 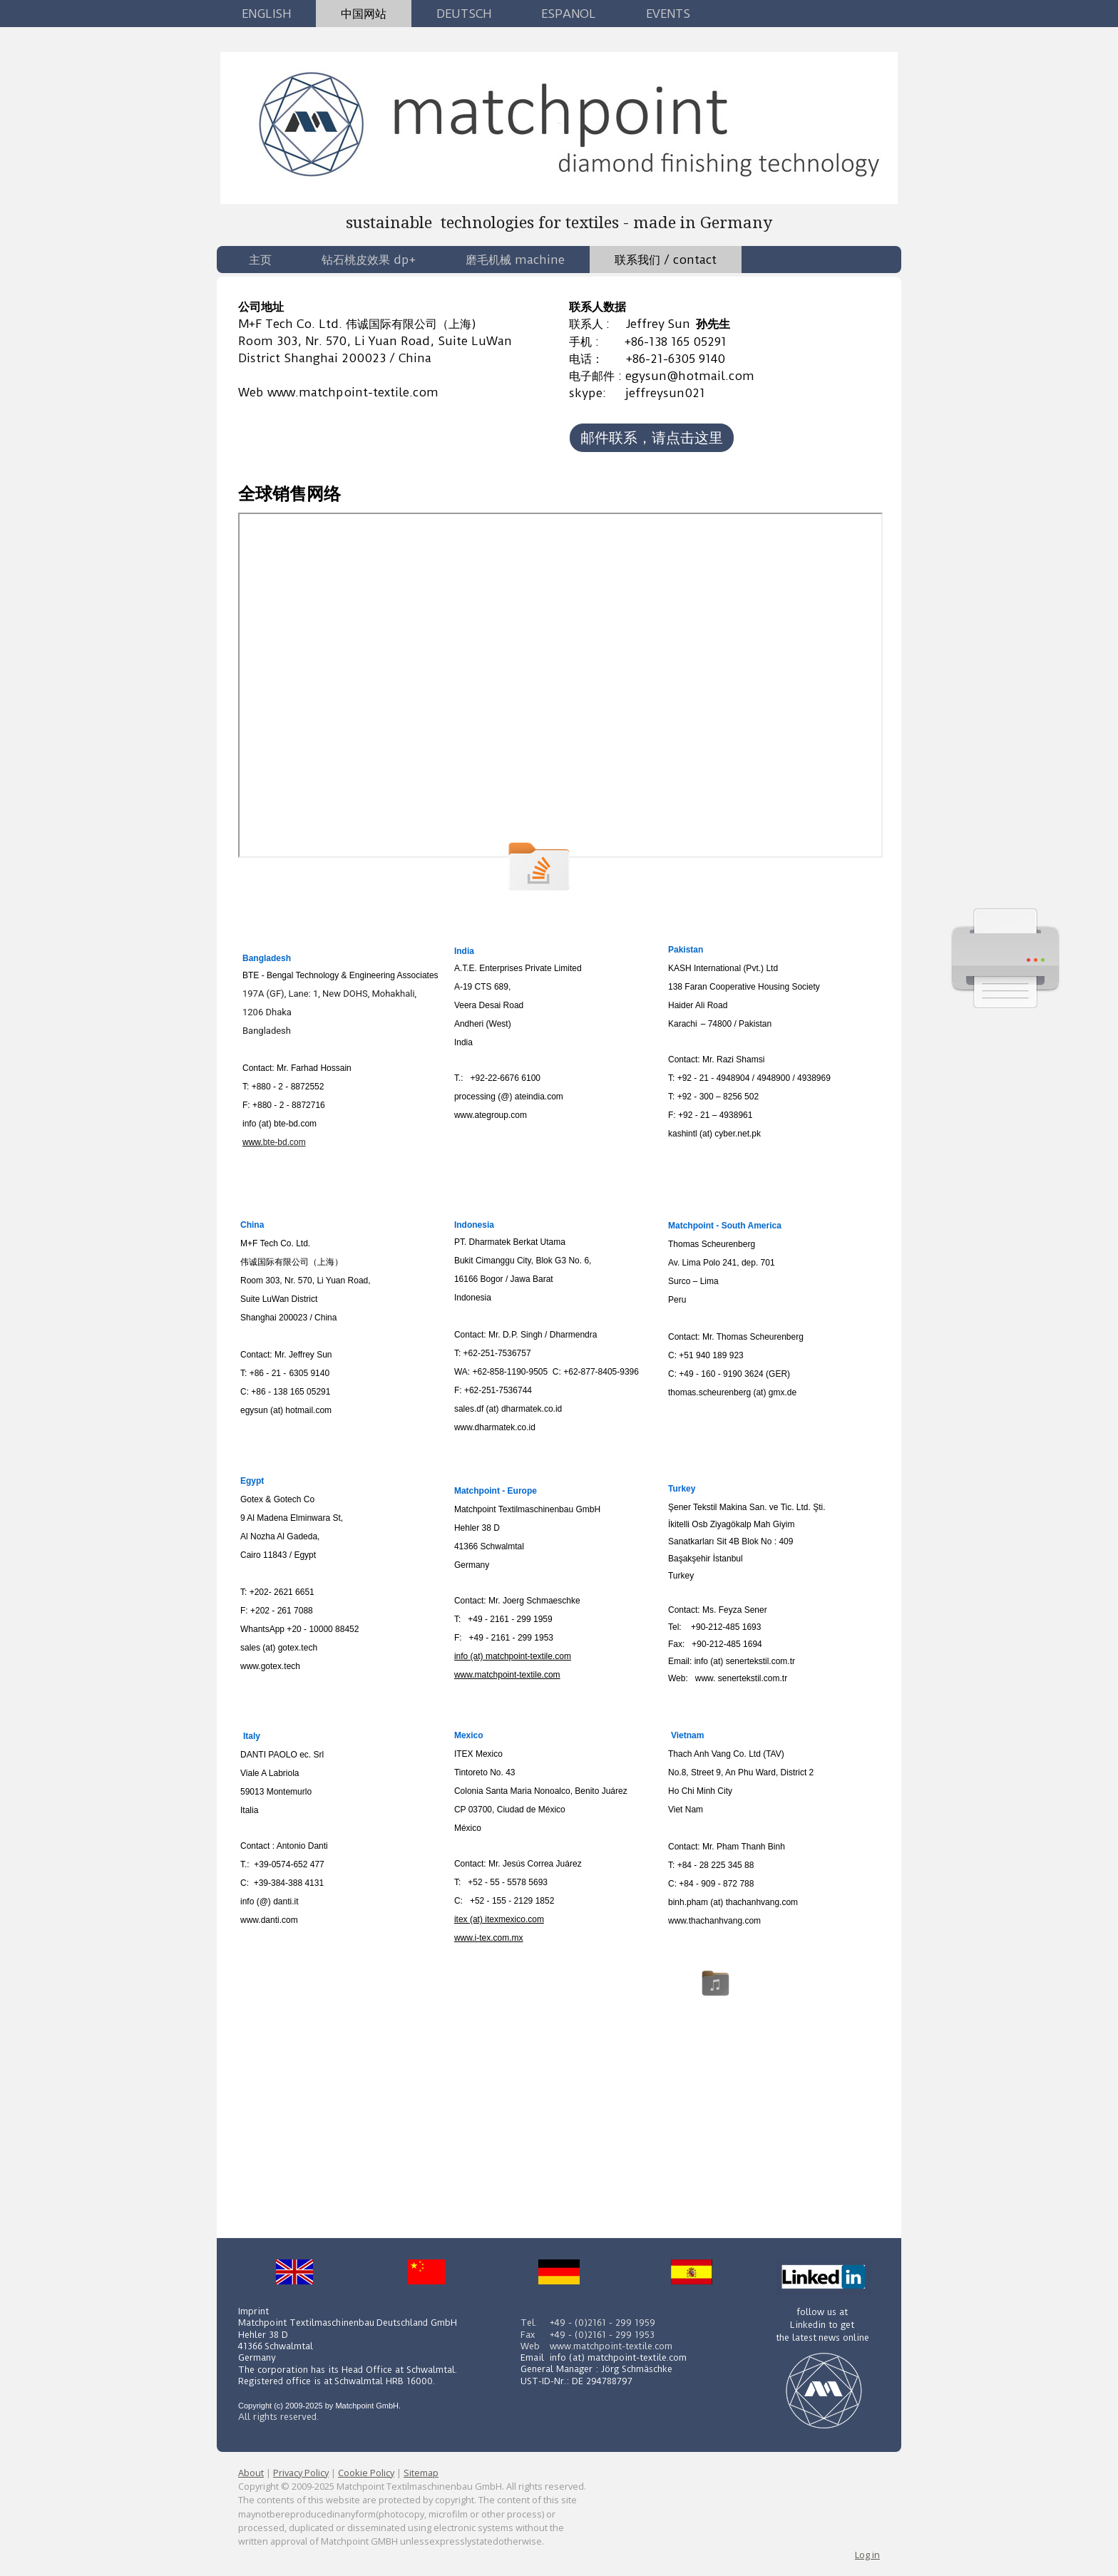 What do you see at coordinates (1005, 958) in the screenshot?
I see `print the current document` at bounding box center [1005, 958].